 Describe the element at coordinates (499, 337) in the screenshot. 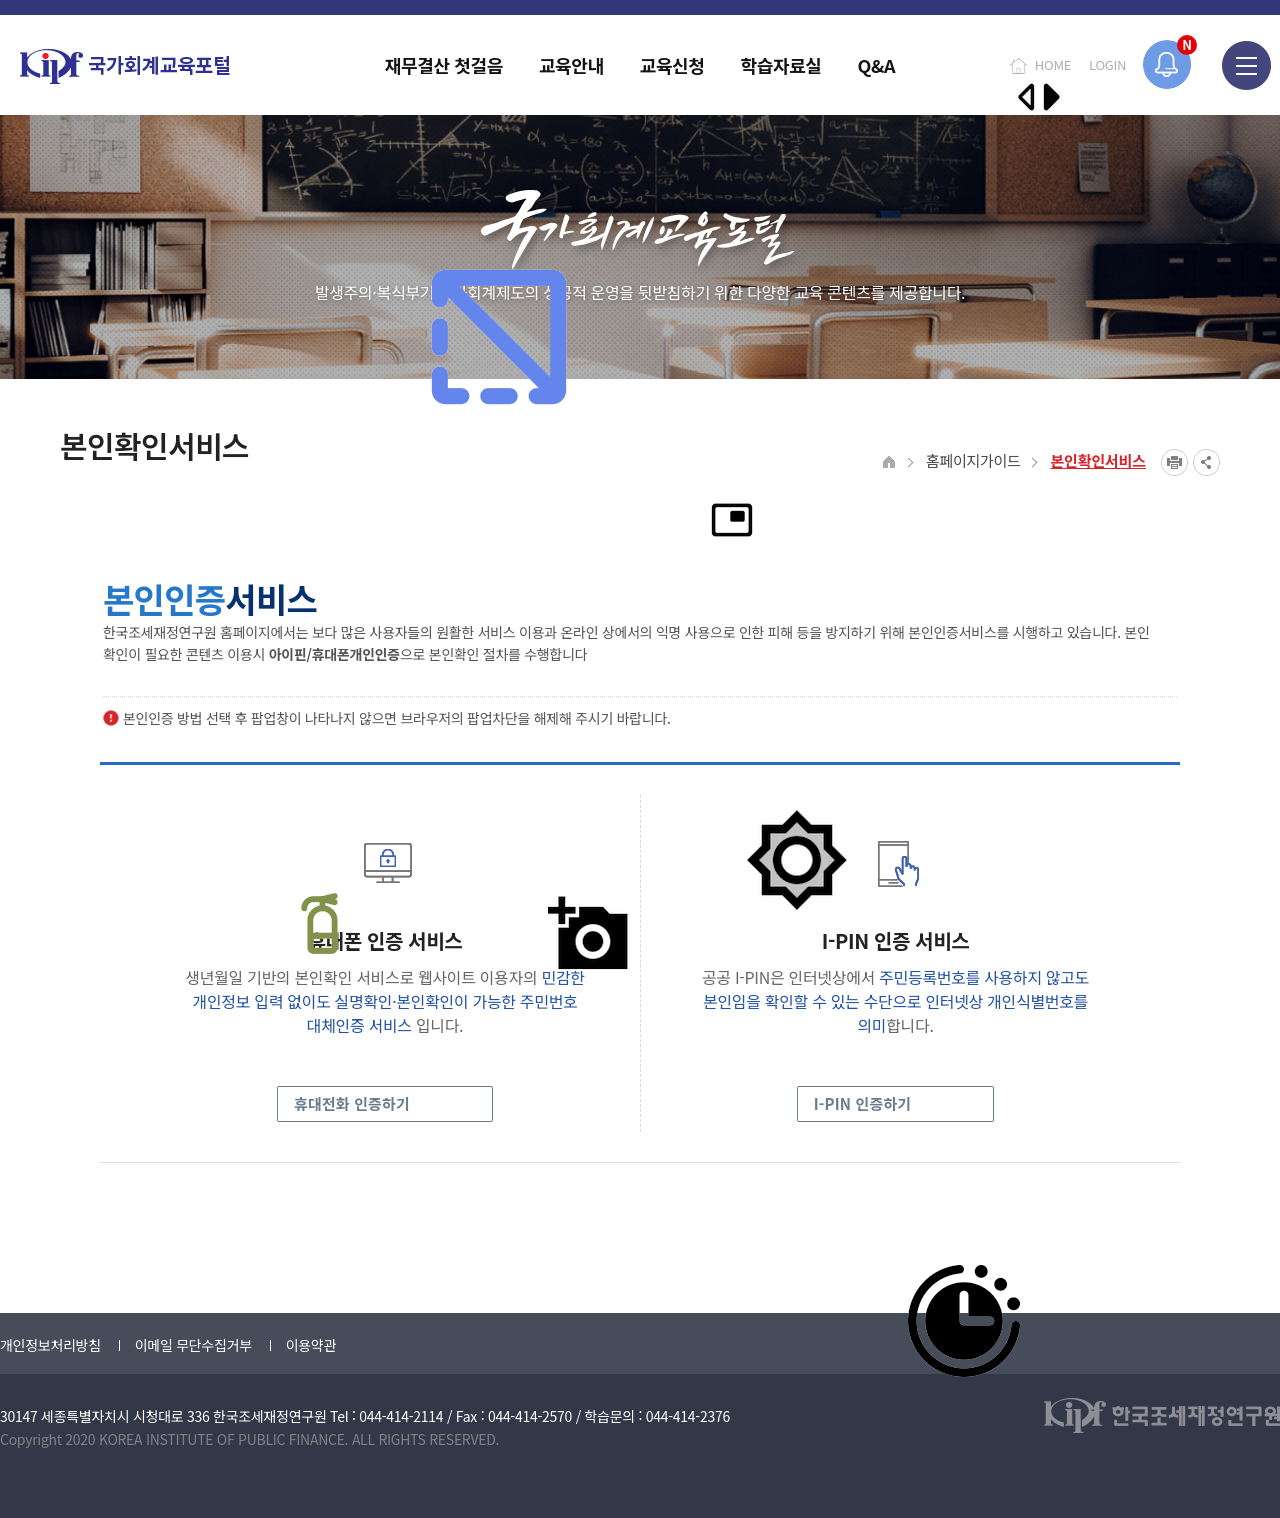

I see `invert current selection` at that location.